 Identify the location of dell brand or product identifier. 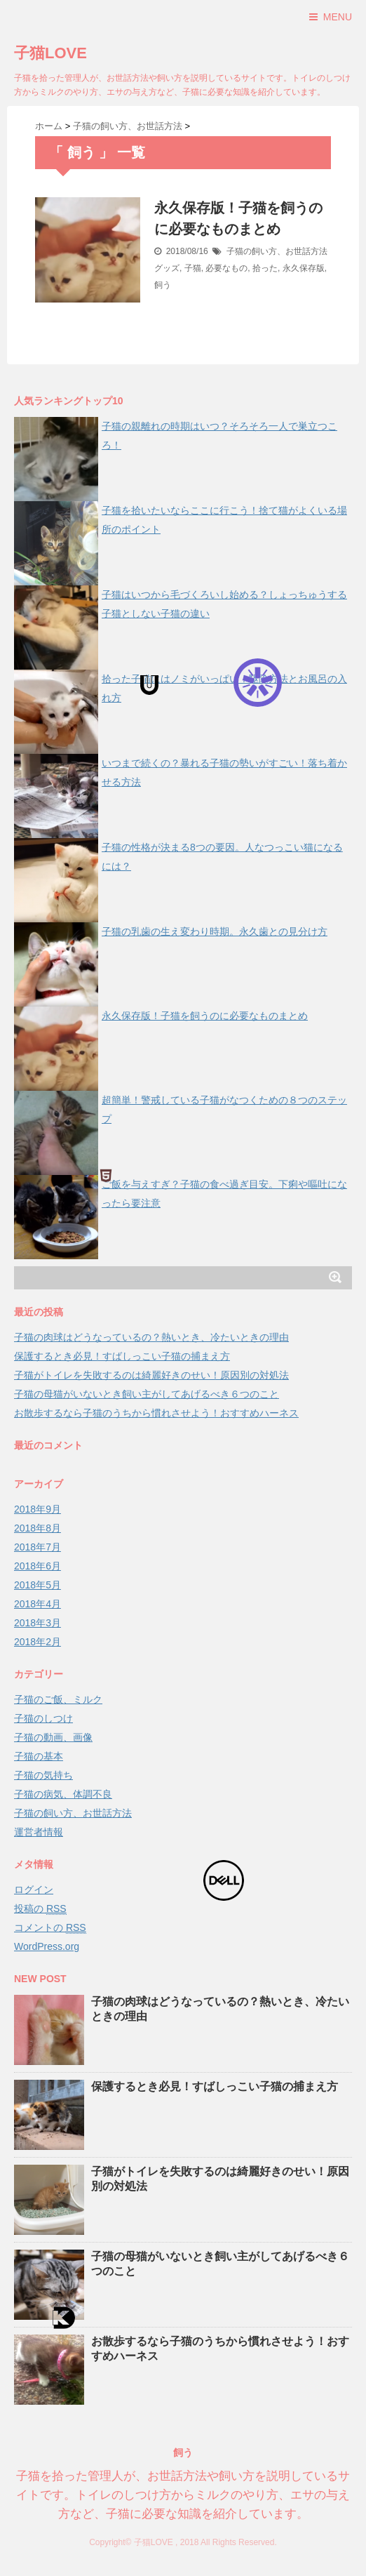
(224, 1880).